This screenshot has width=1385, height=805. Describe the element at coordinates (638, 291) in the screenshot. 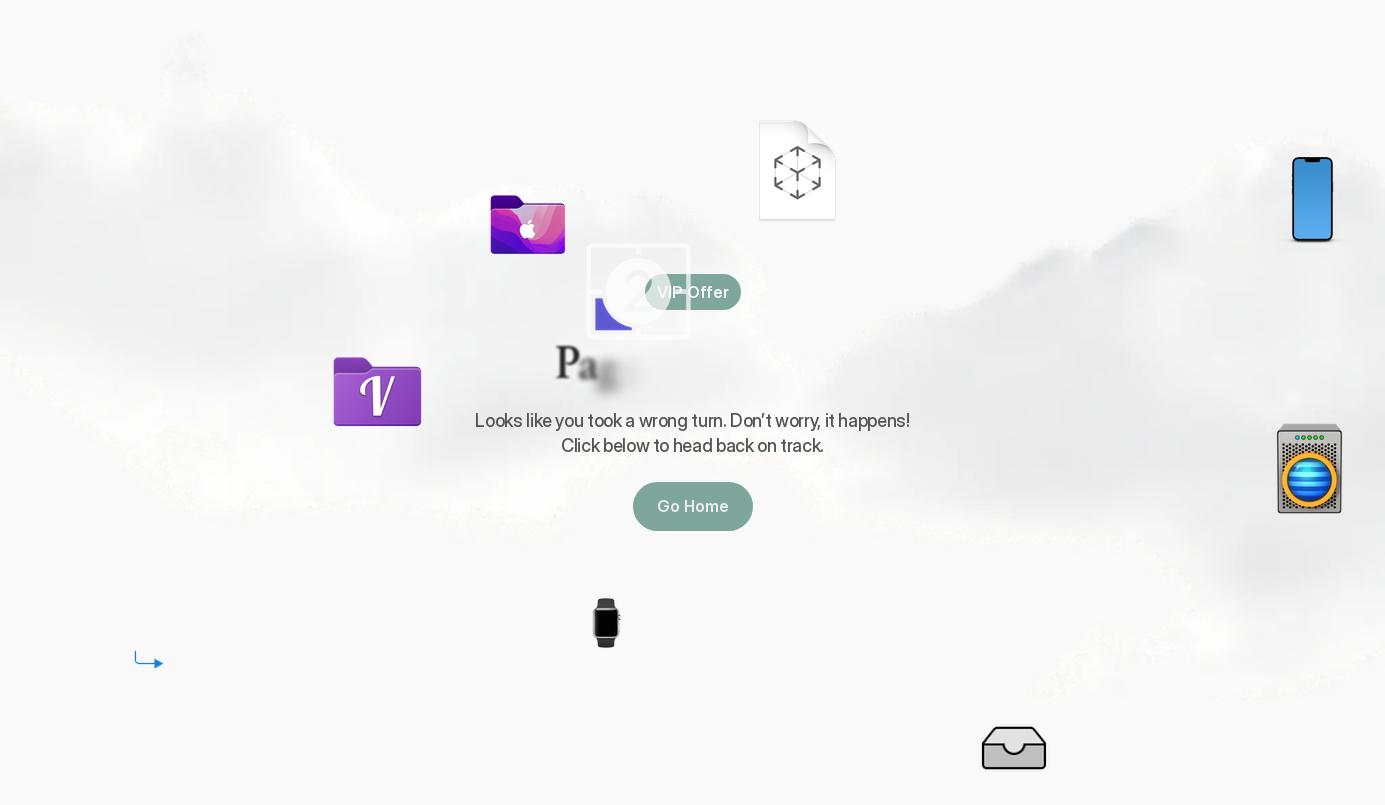

I see `generate or build a media library` at that location.